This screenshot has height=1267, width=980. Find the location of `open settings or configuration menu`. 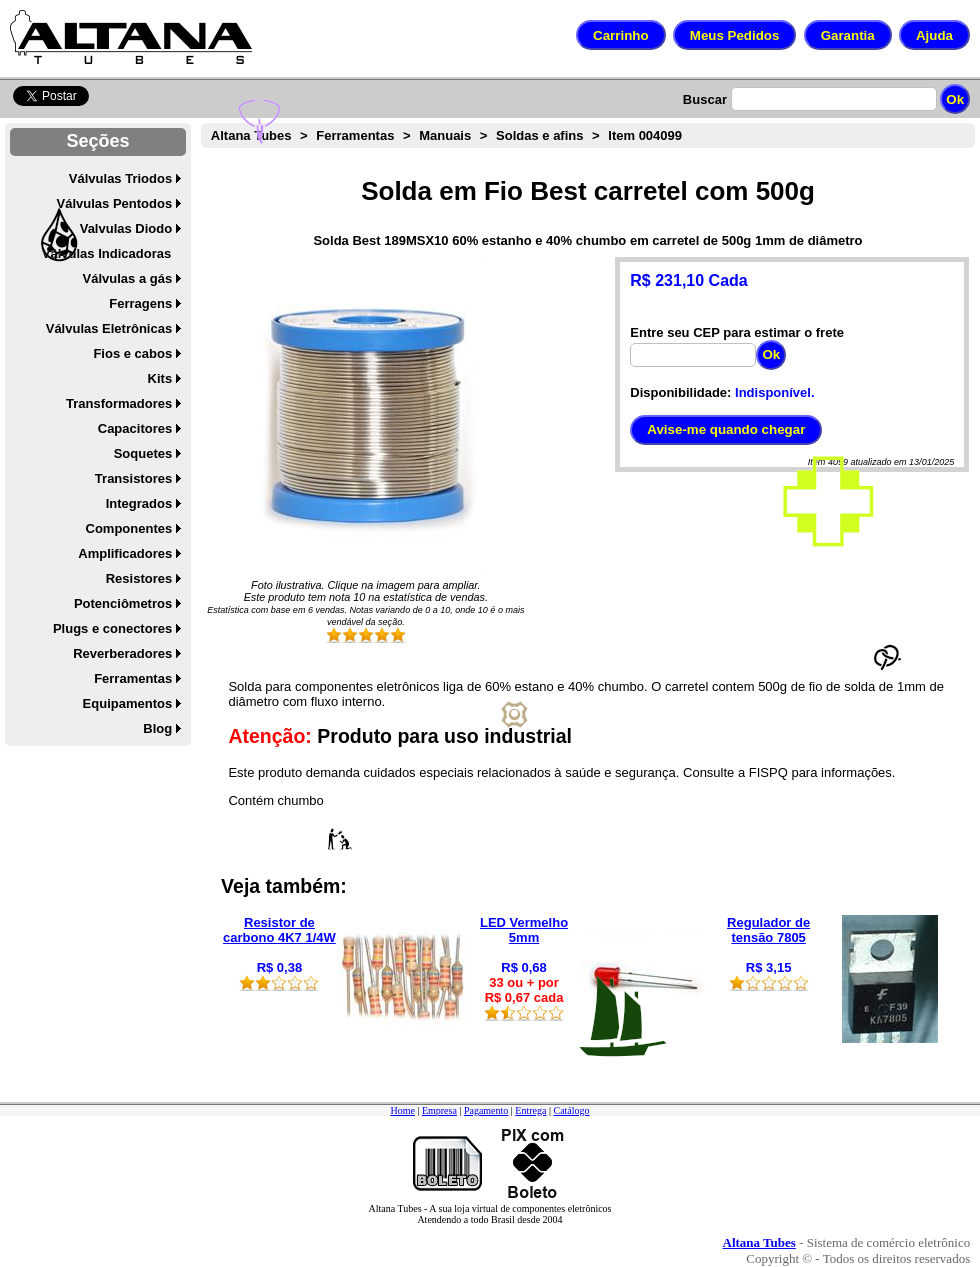

open settings or configuration menu is located at coordinates (514, 714).